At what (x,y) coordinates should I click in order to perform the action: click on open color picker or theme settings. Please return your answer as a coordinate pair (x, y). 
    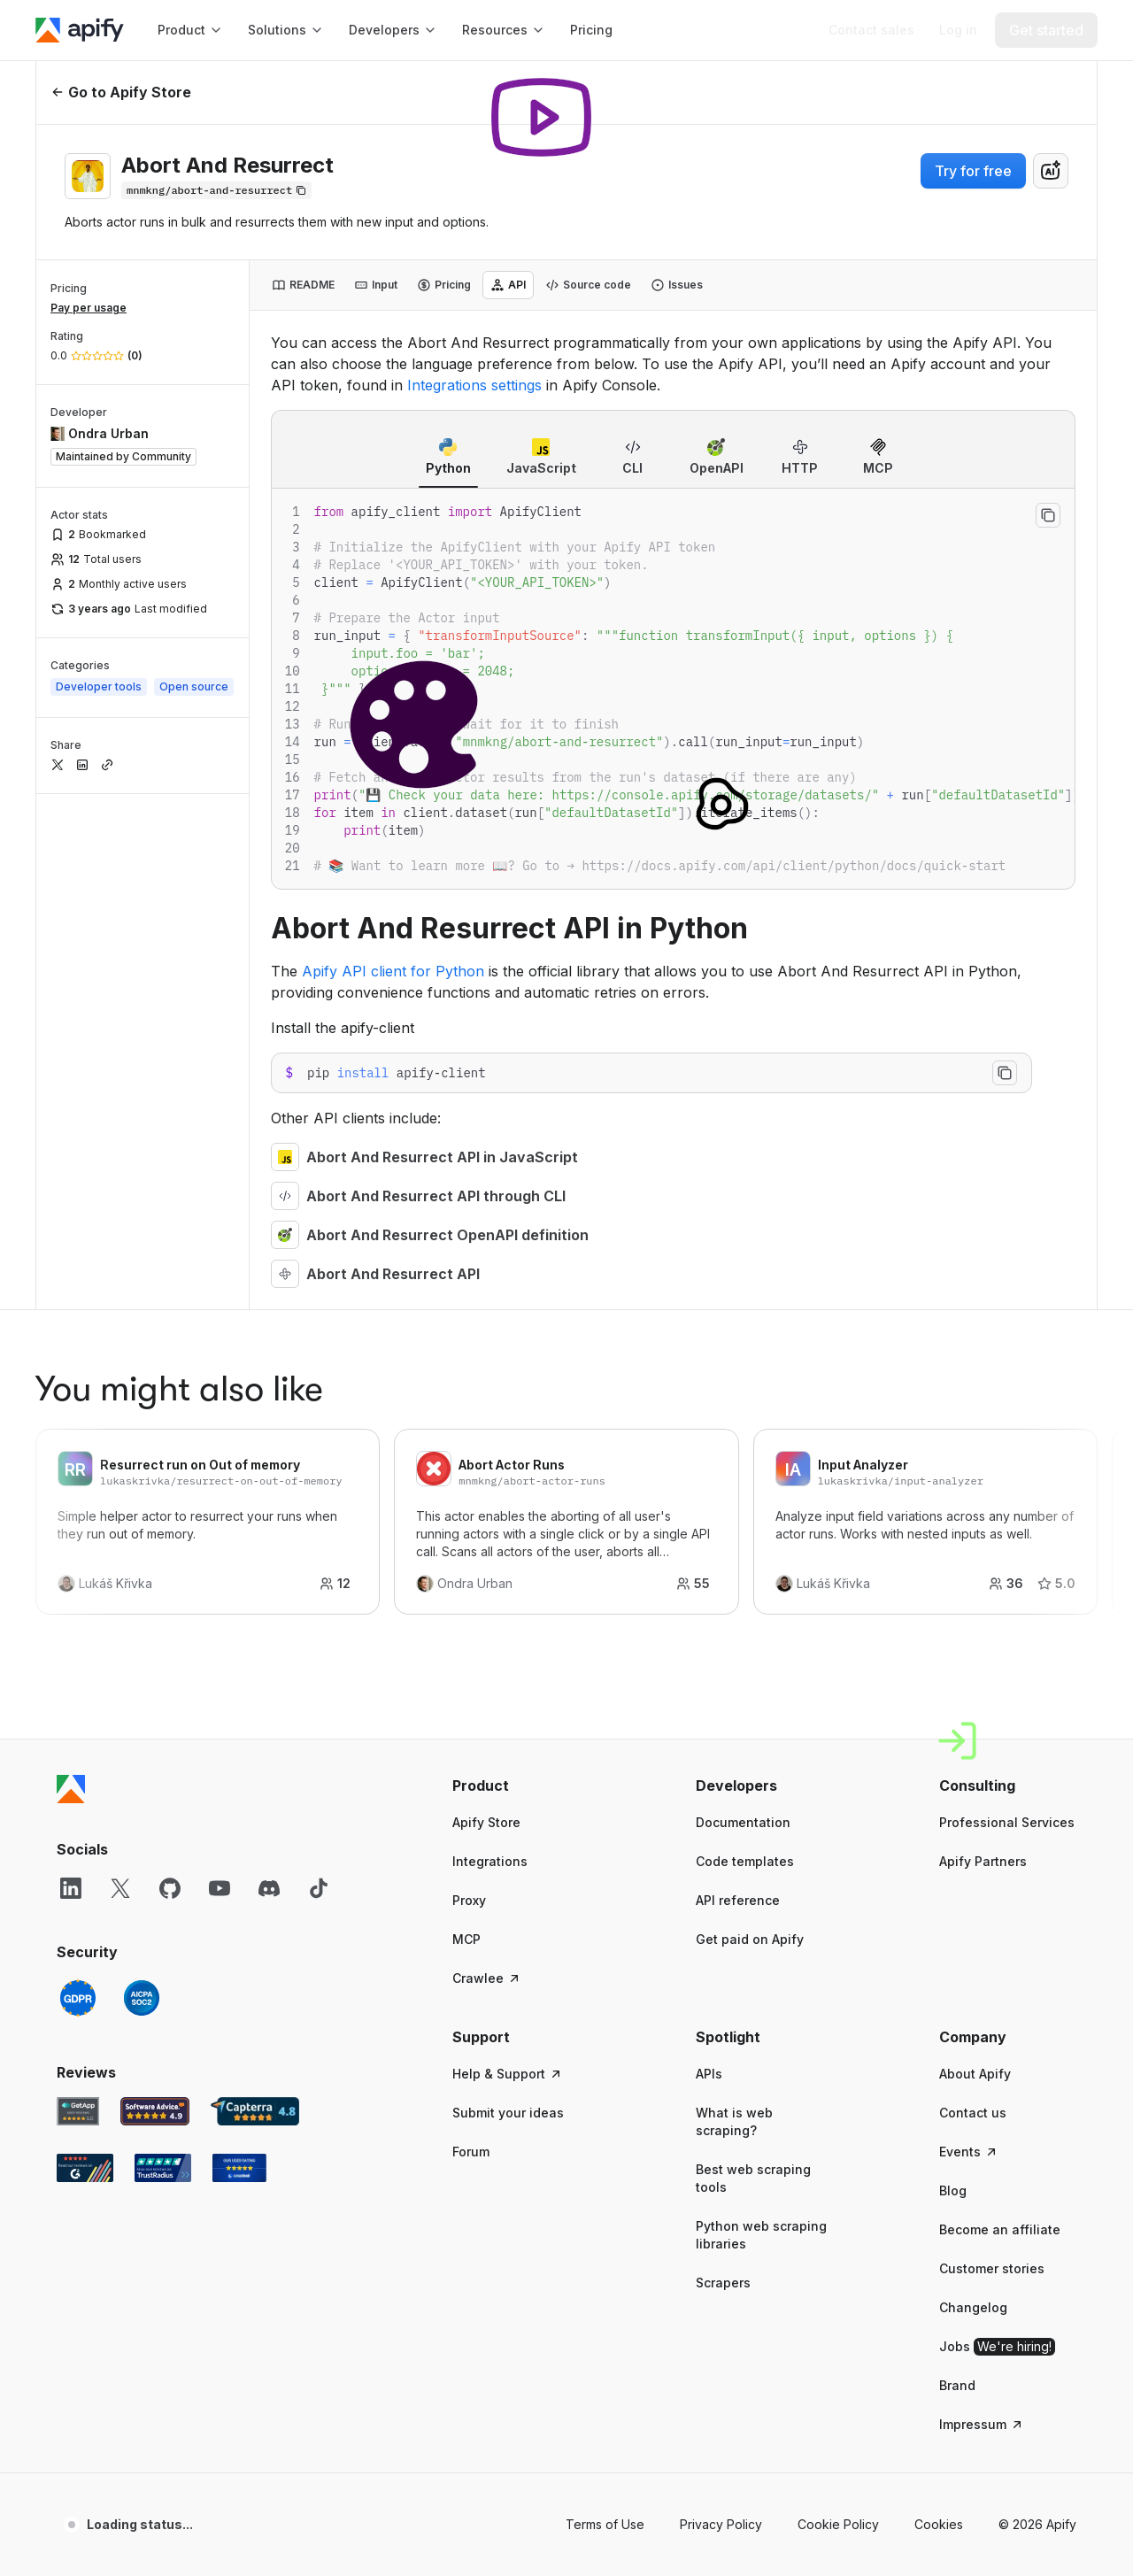
    Looking at the image, I should click on (413, 724).